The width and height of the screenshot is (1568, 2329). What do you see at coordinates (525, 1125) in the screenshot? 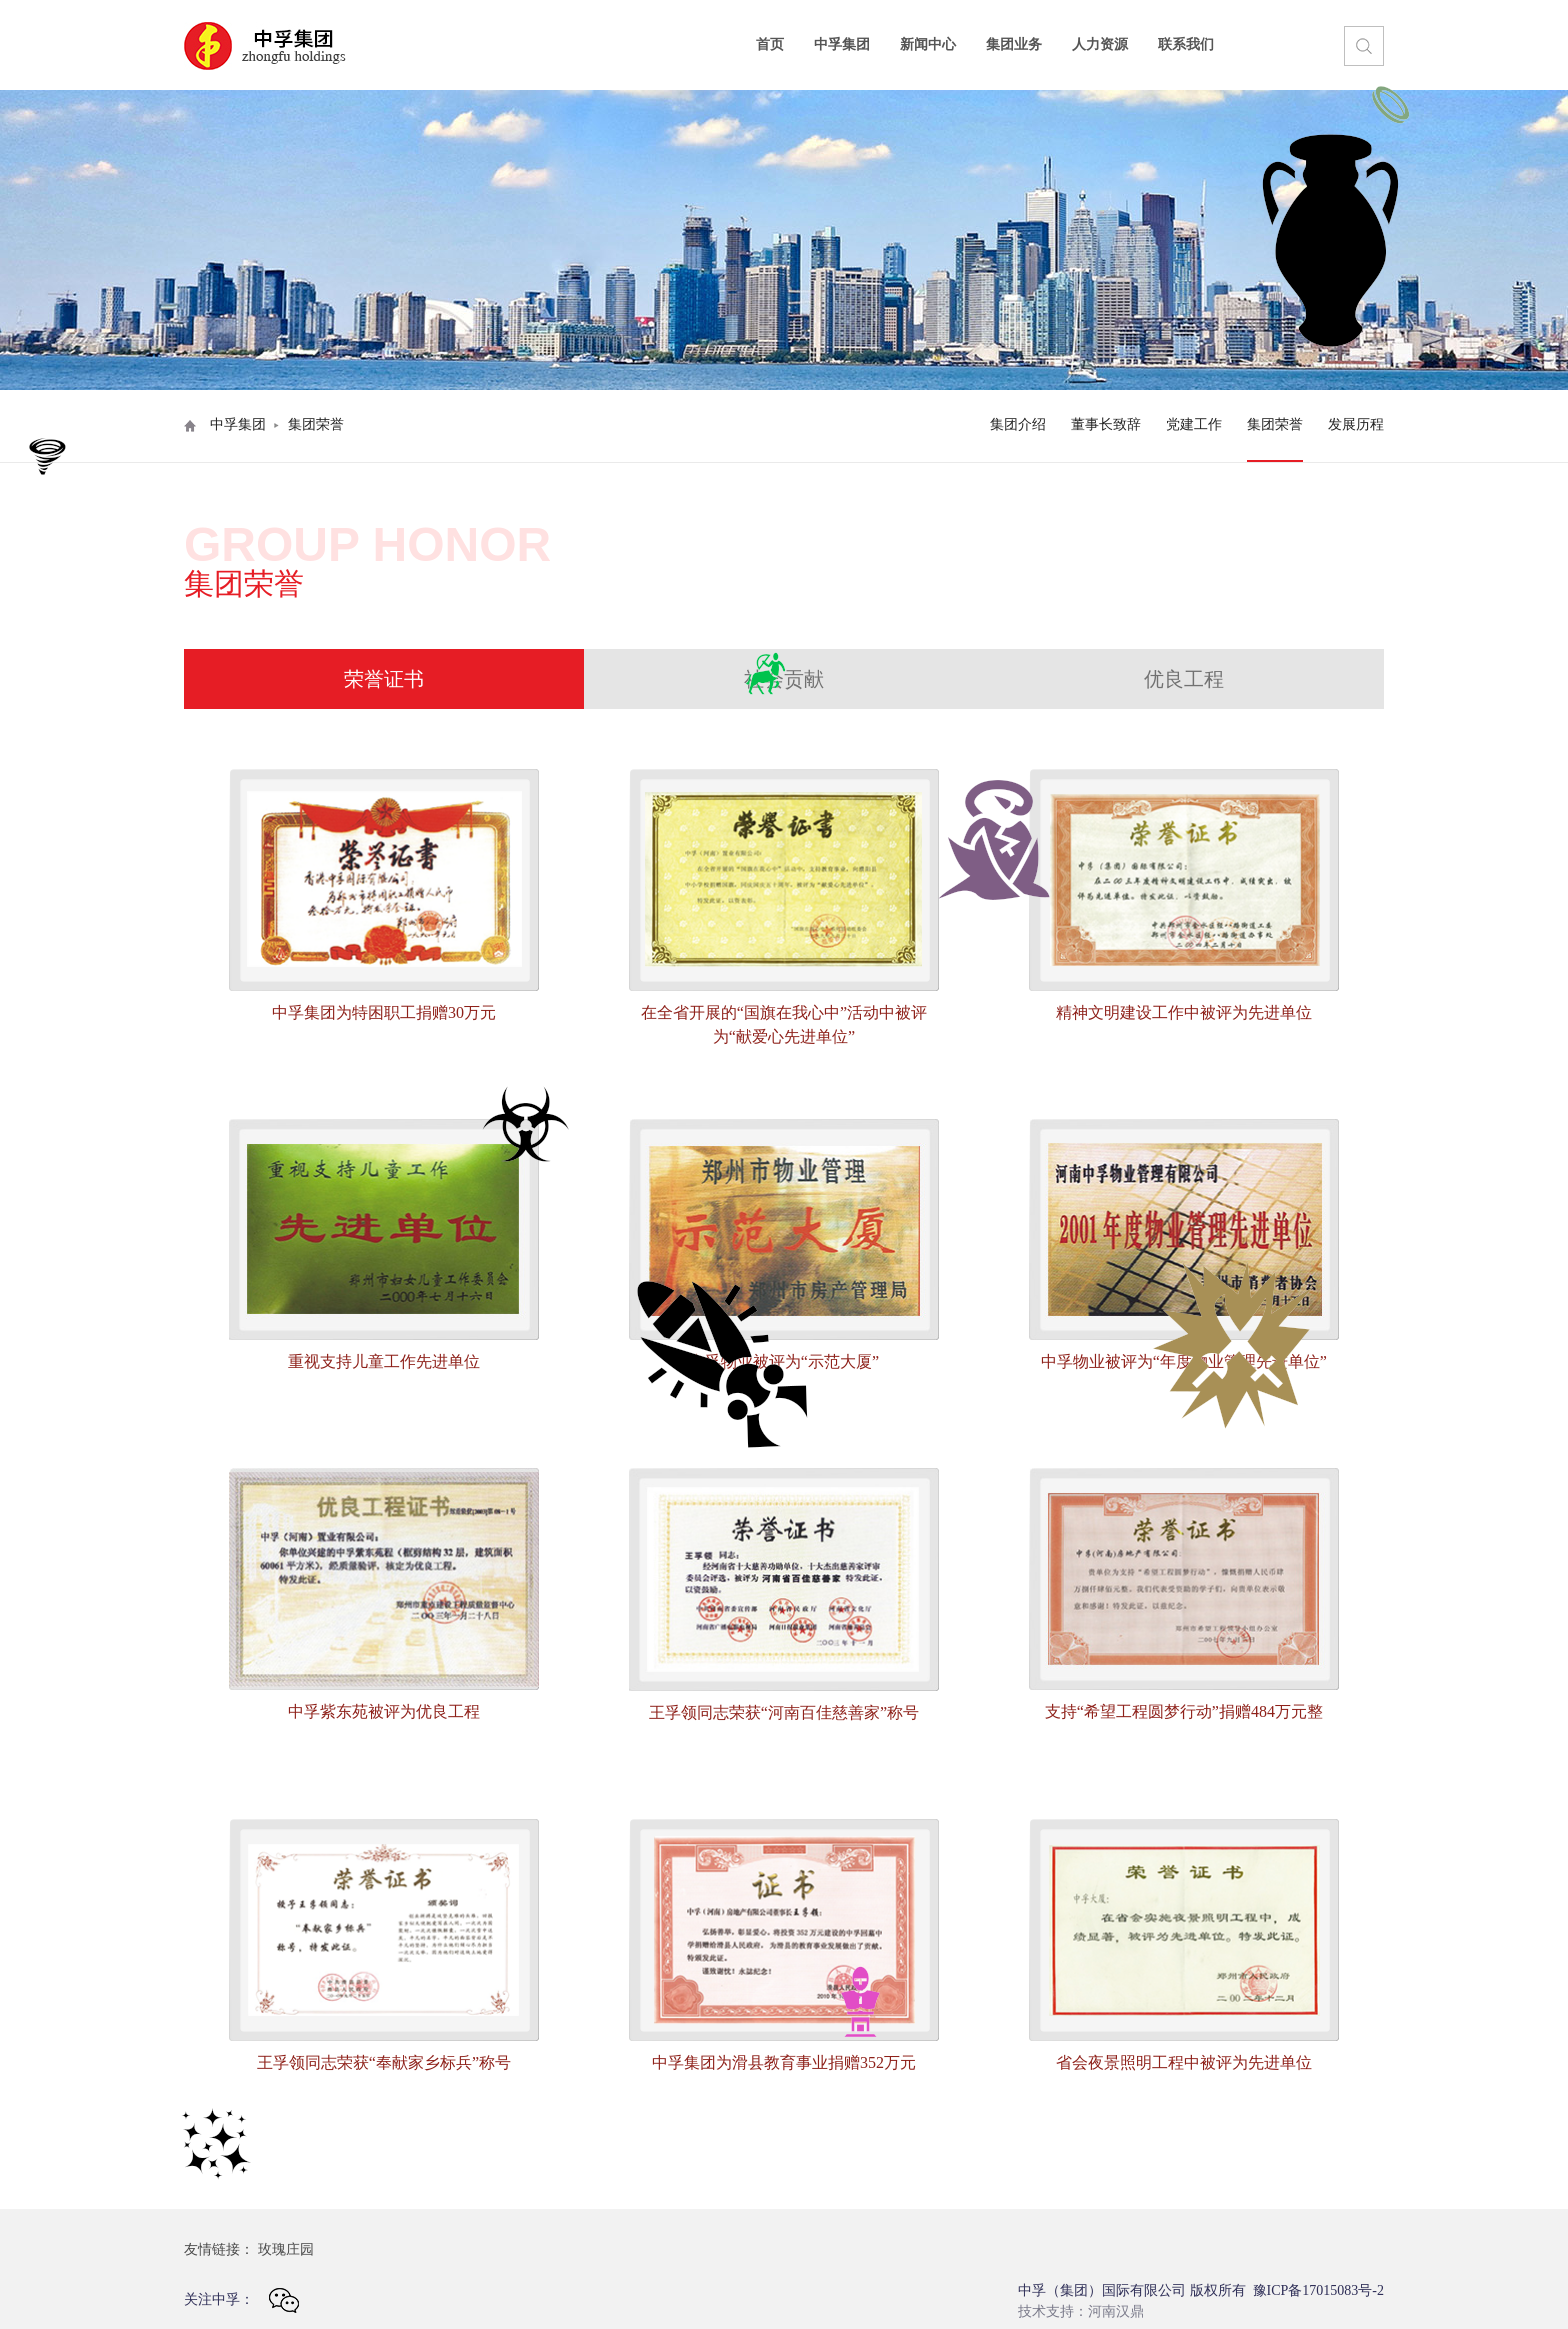
I see `indicates hazardous or dangerous content` at bounding box center [525, 1125].